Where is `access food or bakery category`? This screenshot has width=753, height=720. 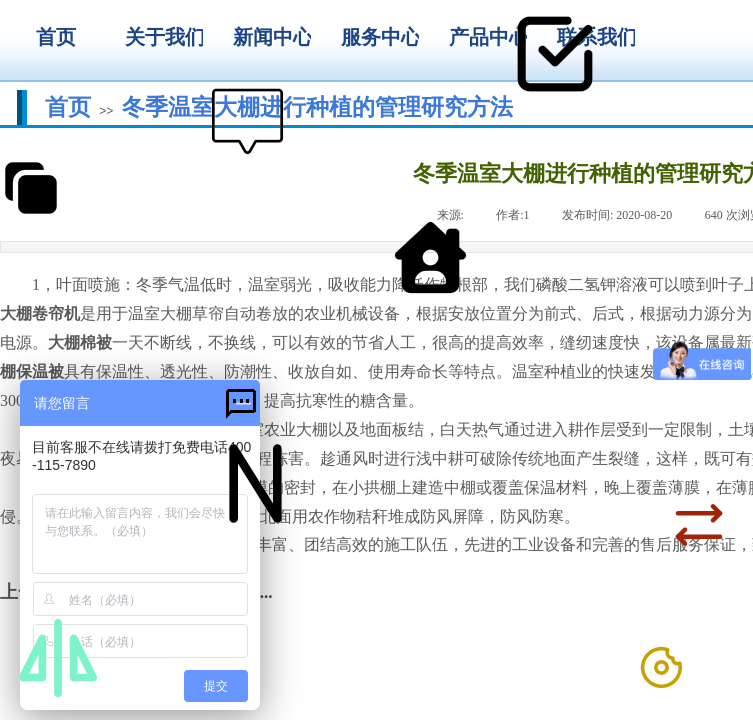 access food or bakery category is located at coordinates (661, 667).